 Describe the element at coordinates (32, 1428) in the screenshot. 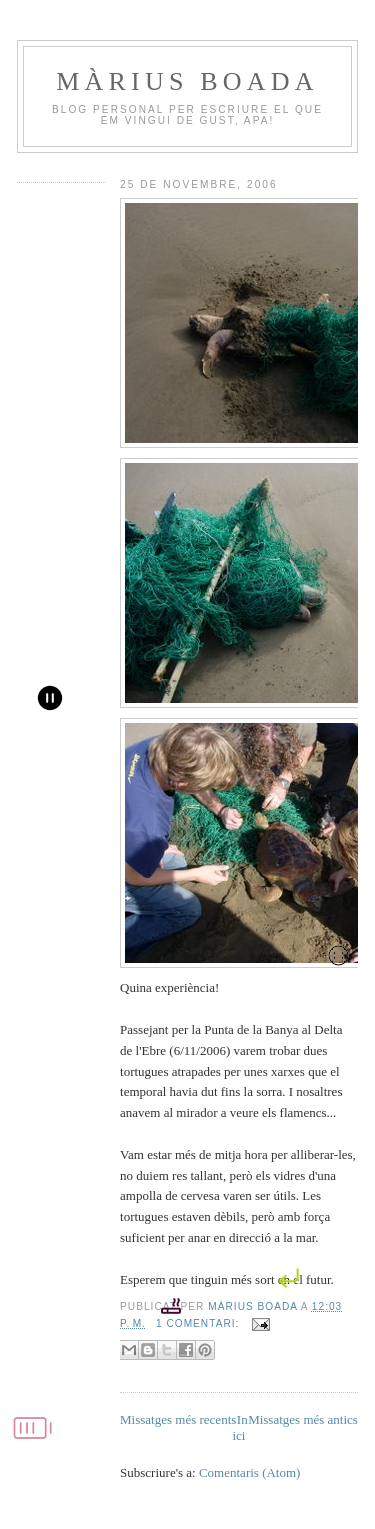

I see `indicates high battery level` at that location.